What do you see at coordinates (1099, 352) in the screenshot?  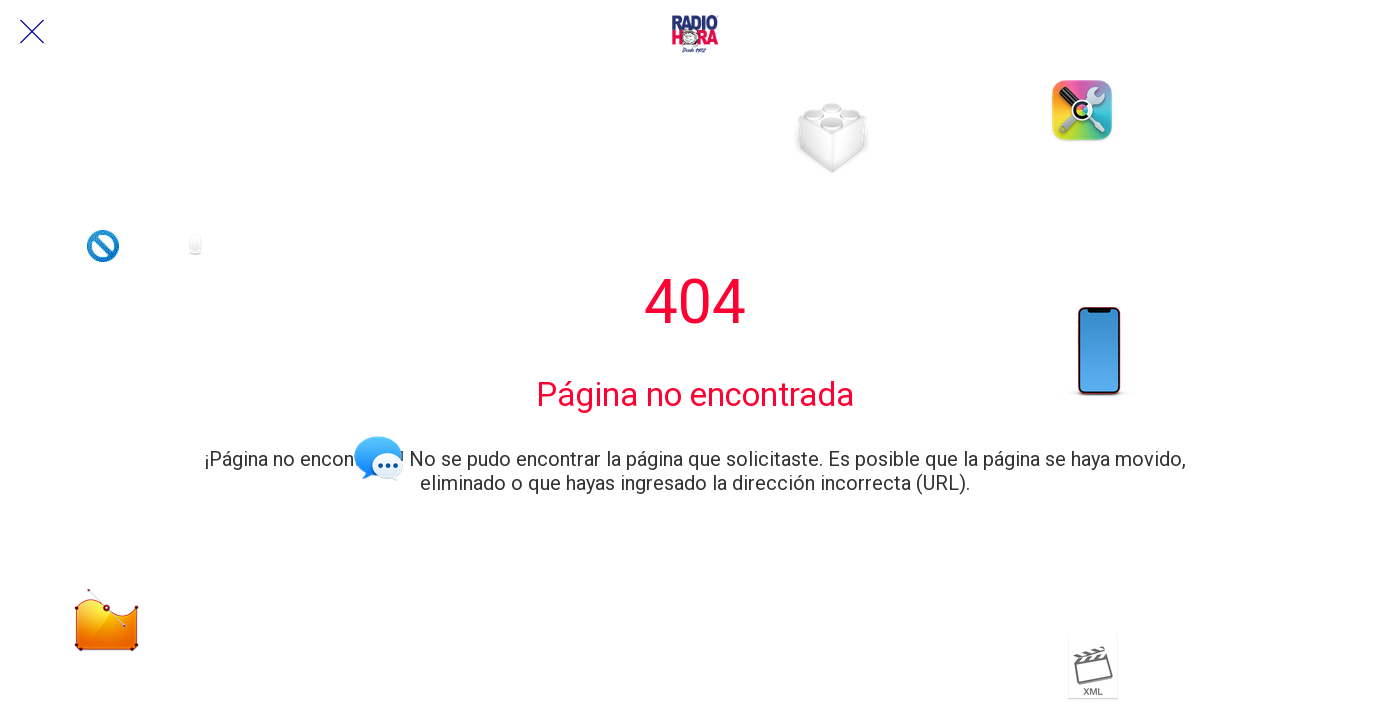 I see `iPhone 12 mini device icon` at bounding box center [1099, 352].